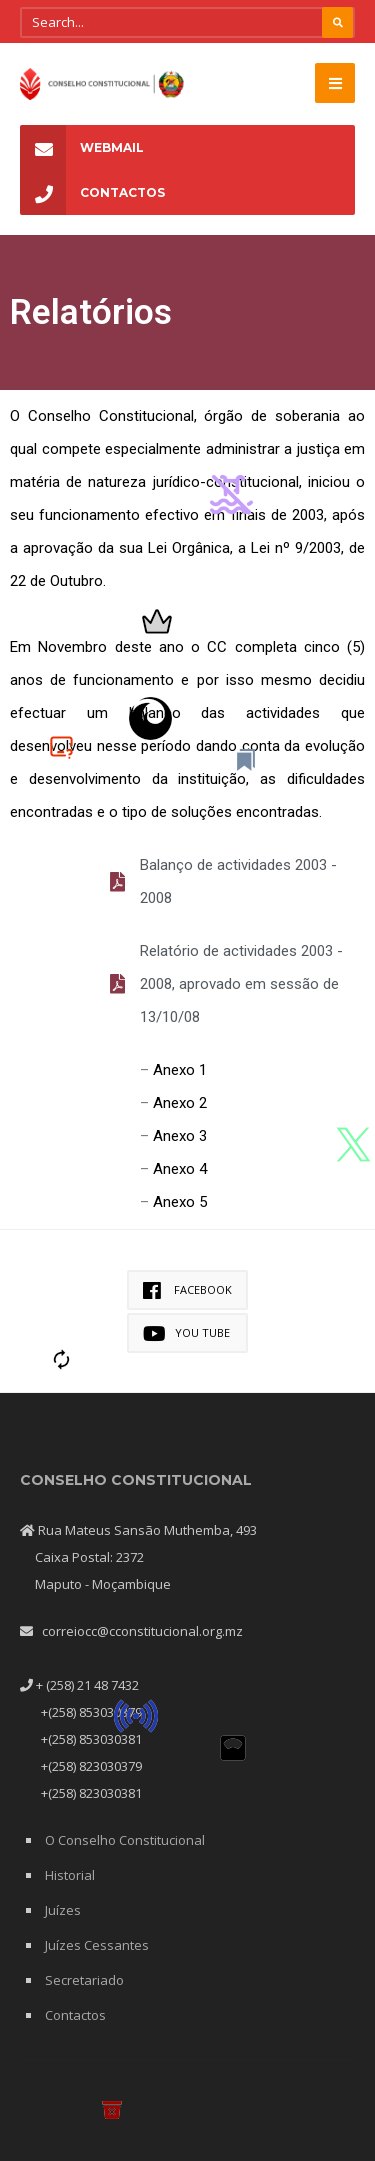  What do you see at coordinates (231, 494) in the screenshot?
I see `pool closed or unavailable` at bounding box center [231, 494].